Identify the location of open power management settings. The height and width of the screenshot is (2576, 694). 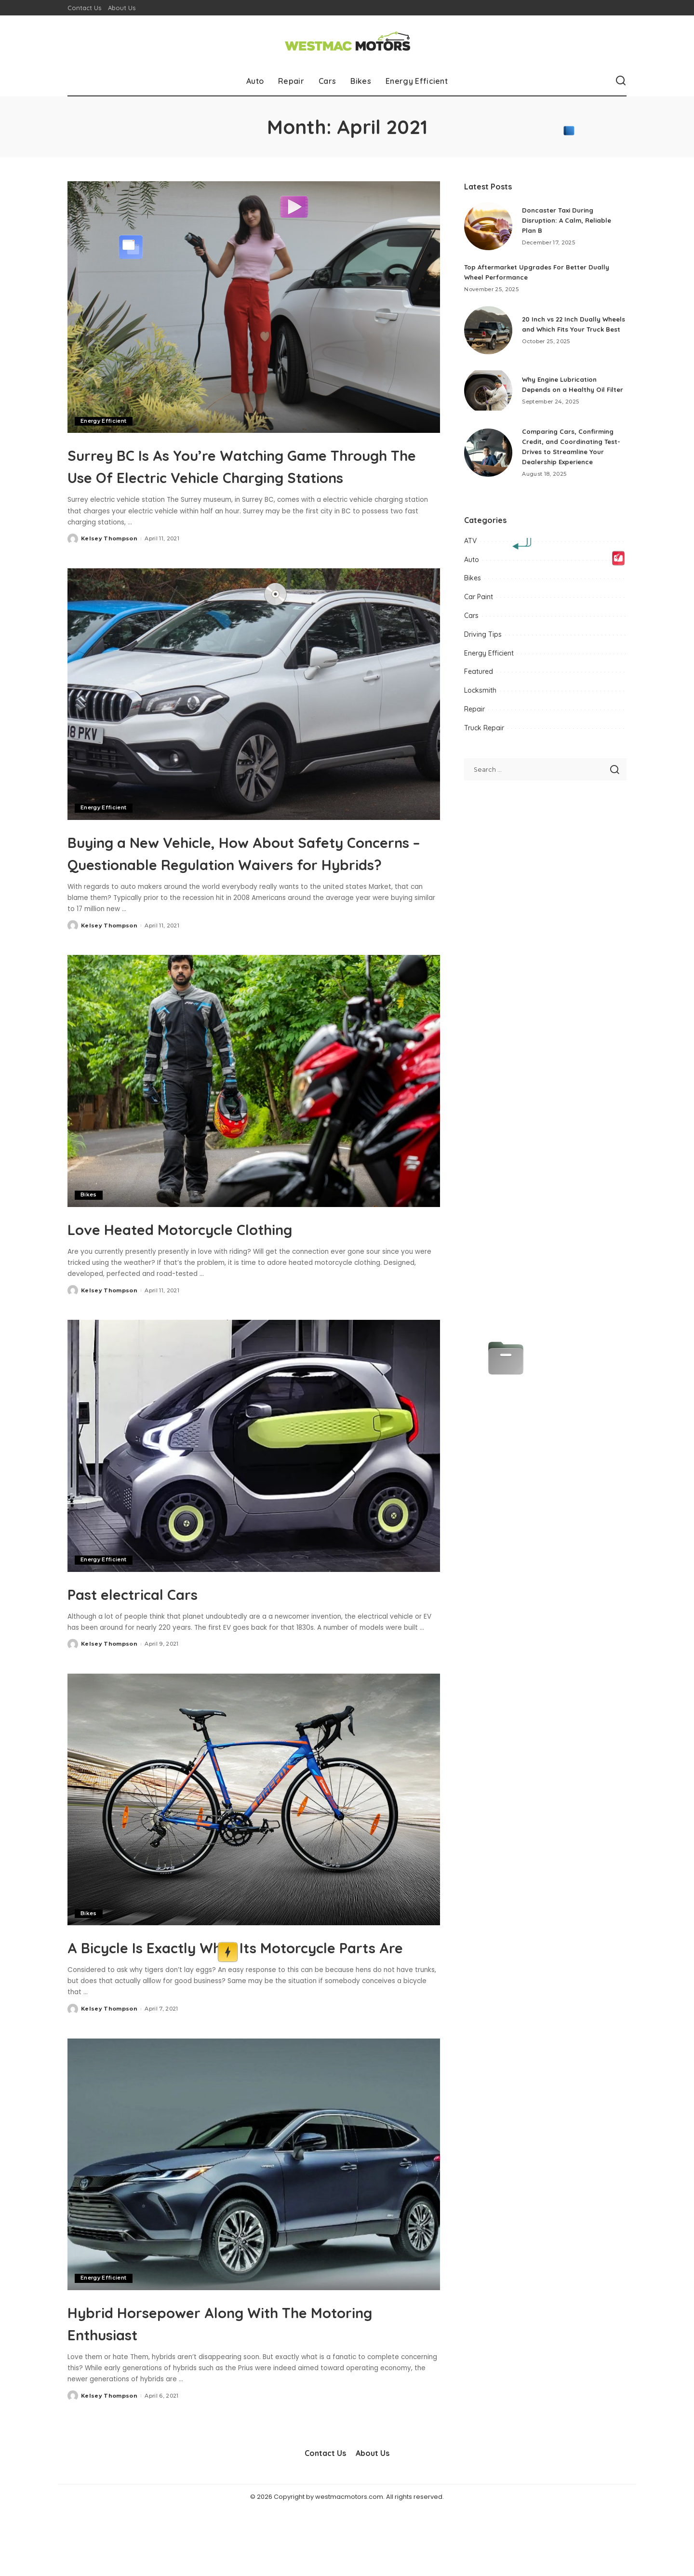
(227, 1952).